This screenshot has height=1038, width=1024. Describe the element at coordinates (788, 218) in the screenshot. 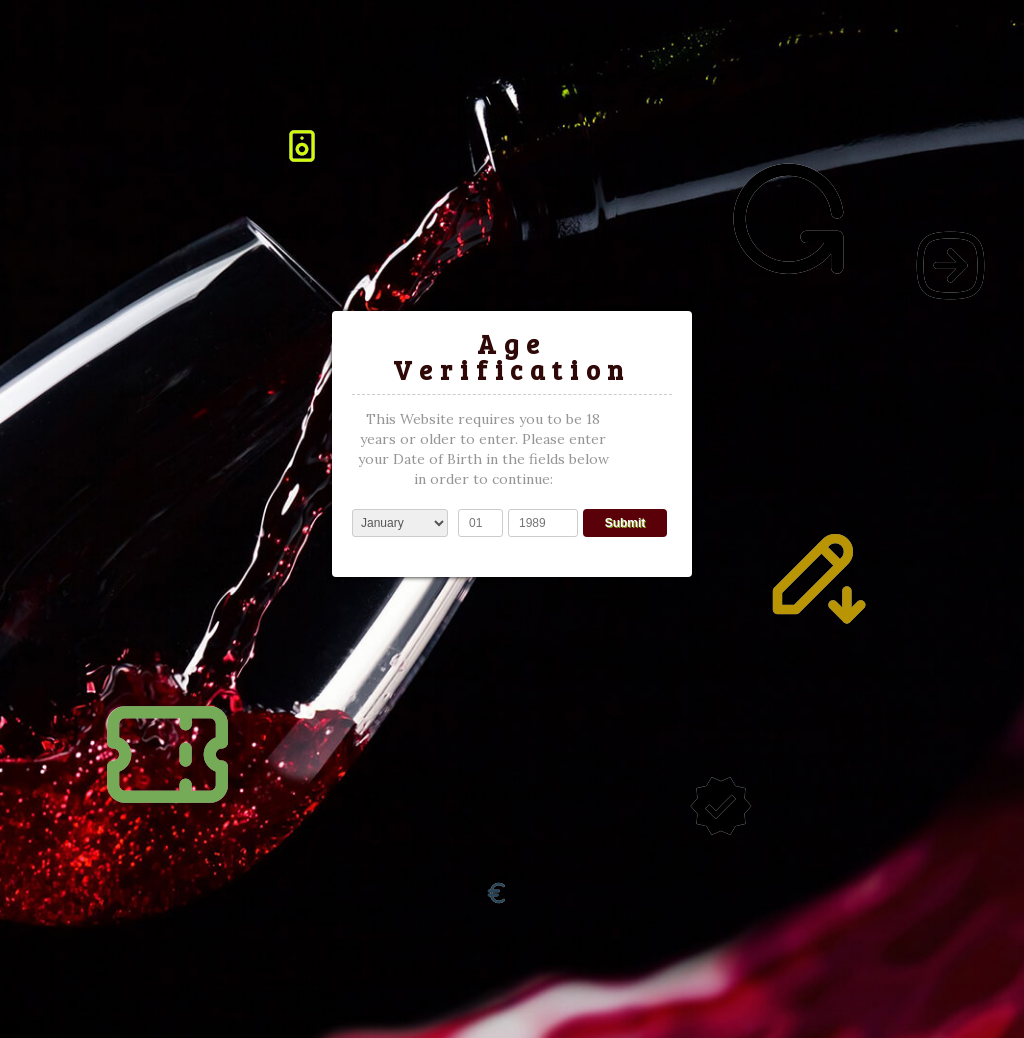

I see `rotate an image or object` at that location.